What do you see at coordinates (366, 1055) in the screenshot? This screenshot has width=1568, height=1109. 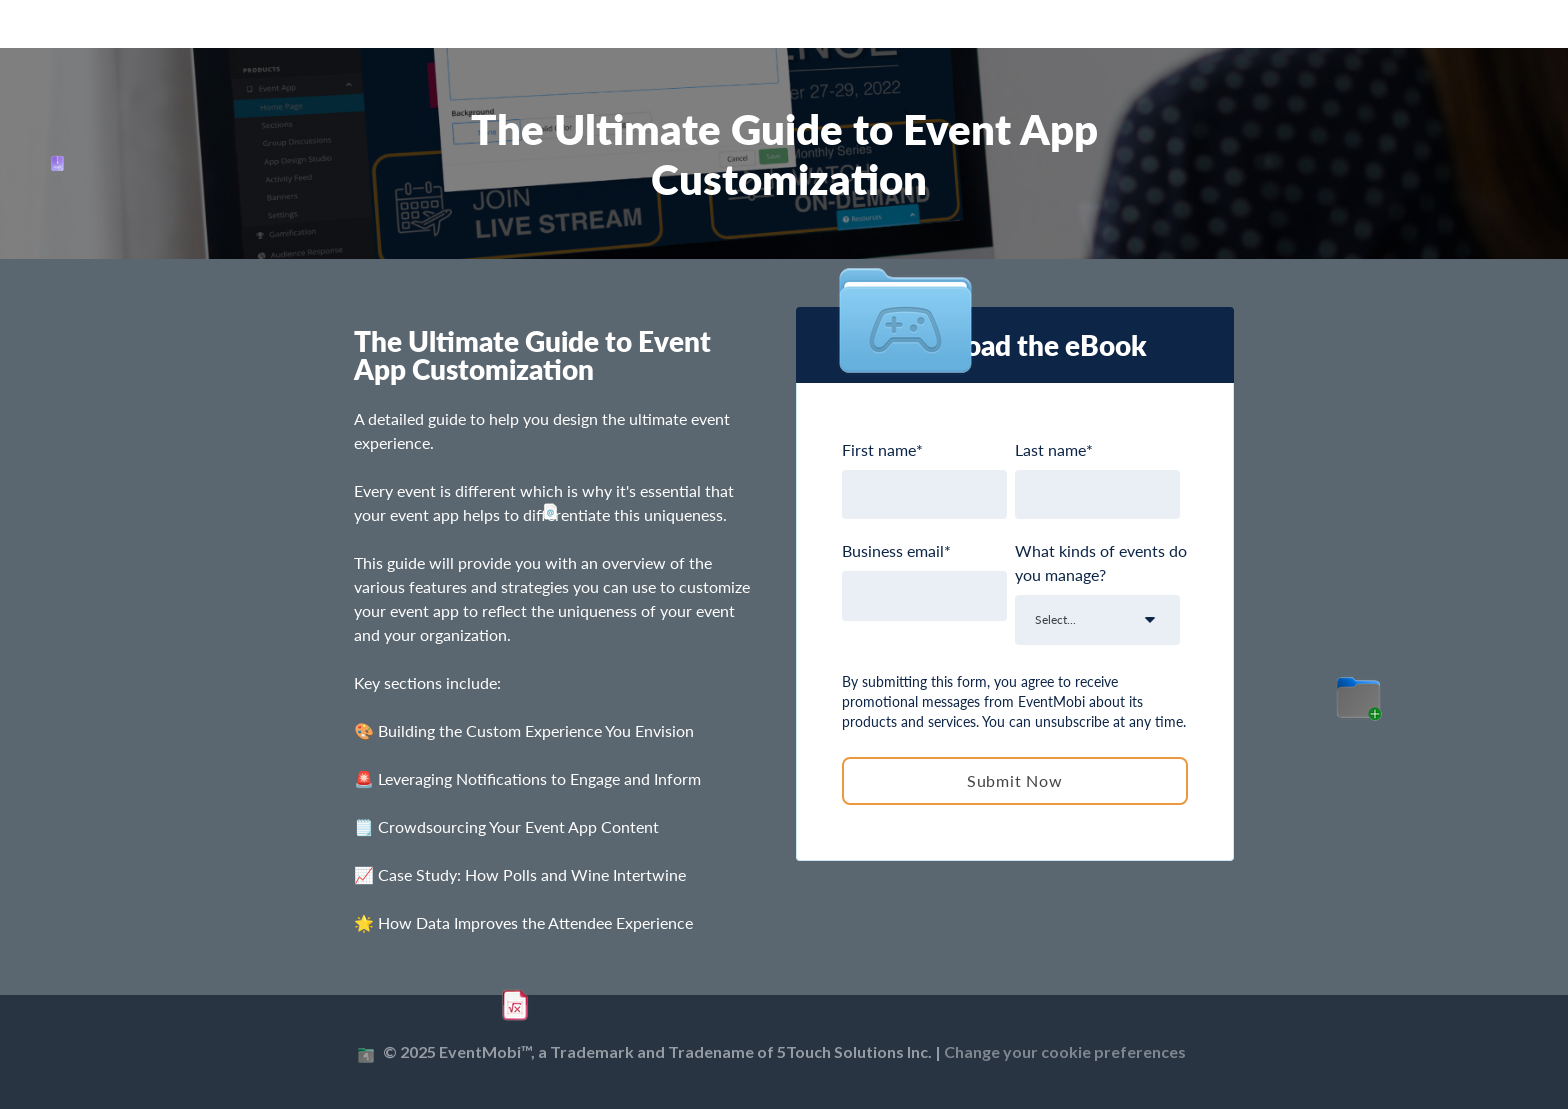 I see `open insync cloud sync folder` at bounding box center [366, 1055].